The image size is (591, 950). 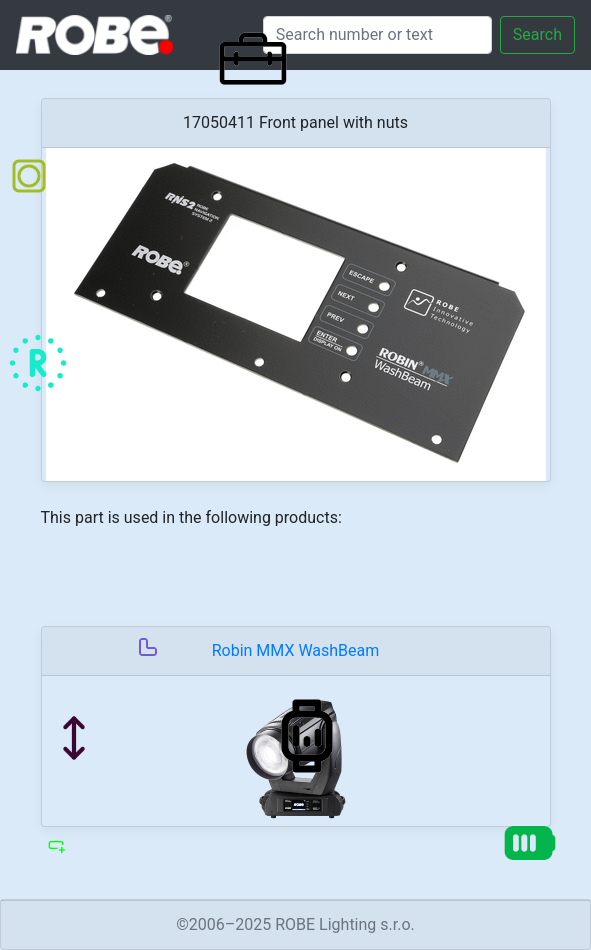 I want to click on tumble dry laundry care instruction, so click(x=29, y=176).